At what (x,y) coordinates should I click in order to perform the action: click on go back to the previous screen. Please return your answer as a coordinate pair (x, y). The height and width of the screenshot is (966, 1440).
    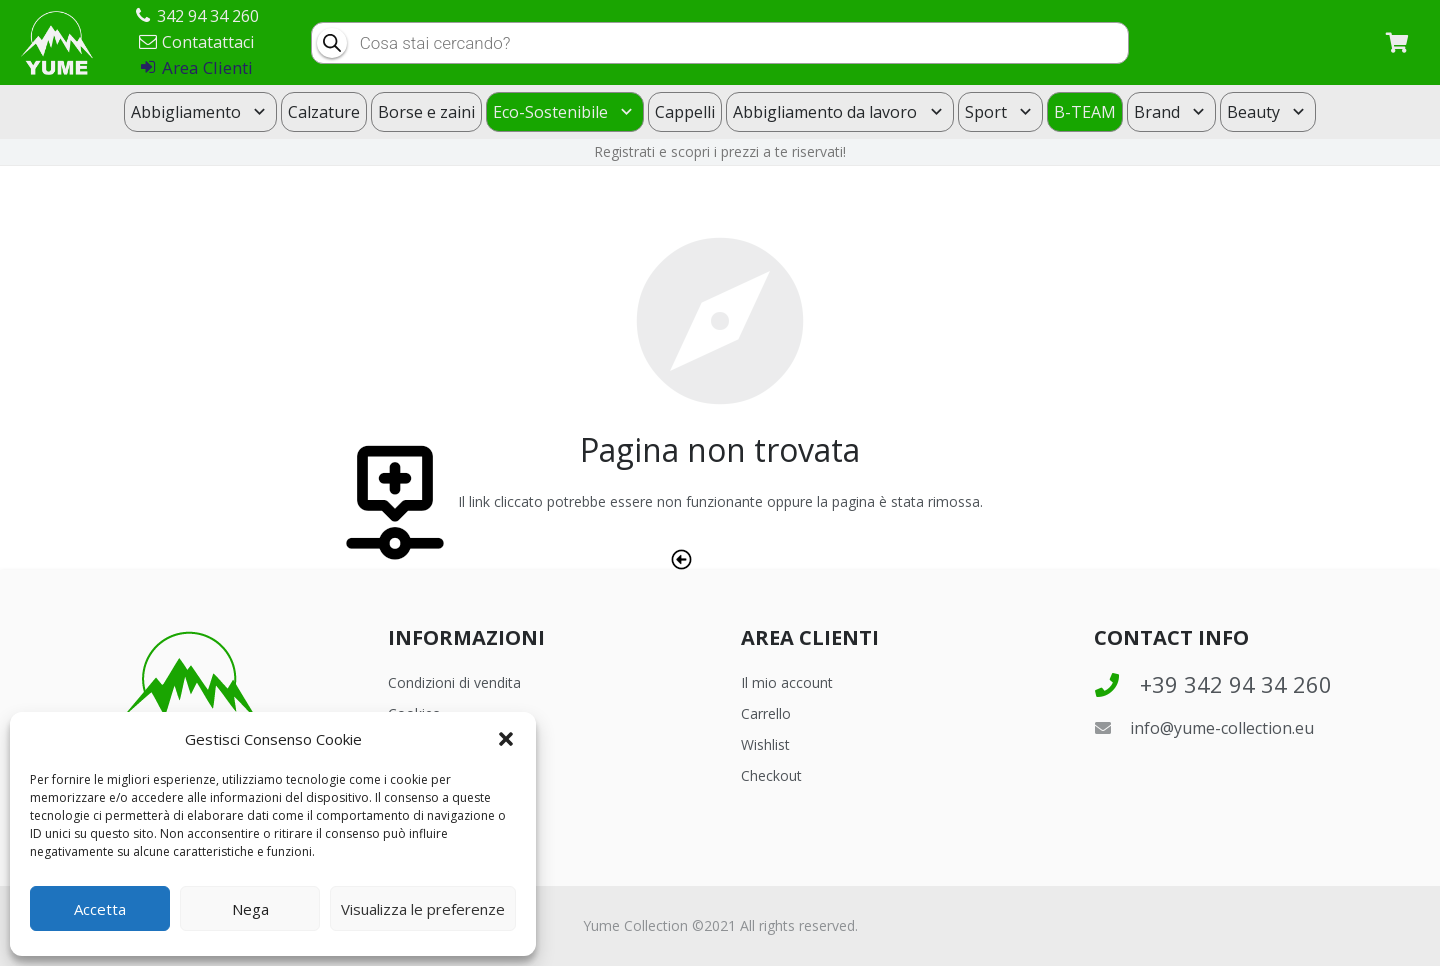
    Looking at the image, I should click on (681, 559).